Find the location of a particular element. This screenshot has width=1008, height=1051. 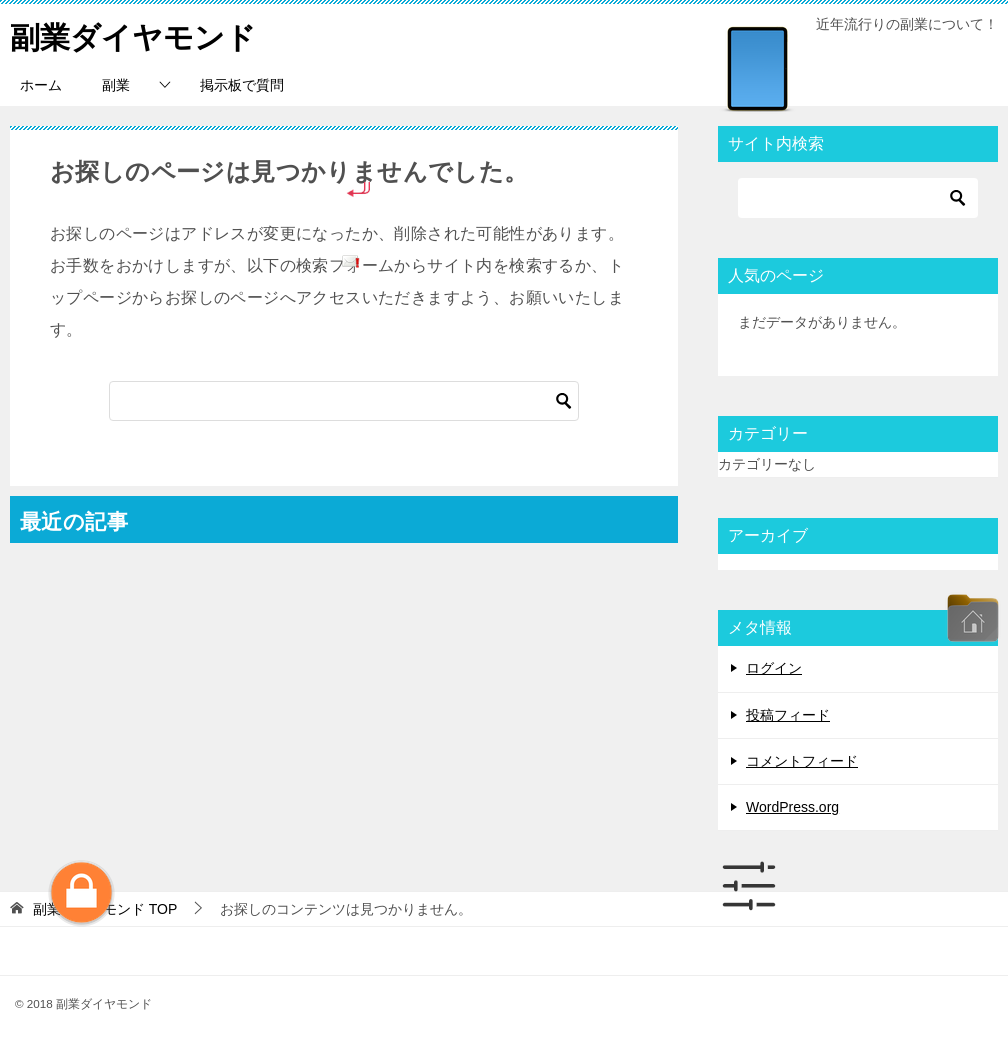

reply to all recipients of an email is located at coordinates (358, 188).